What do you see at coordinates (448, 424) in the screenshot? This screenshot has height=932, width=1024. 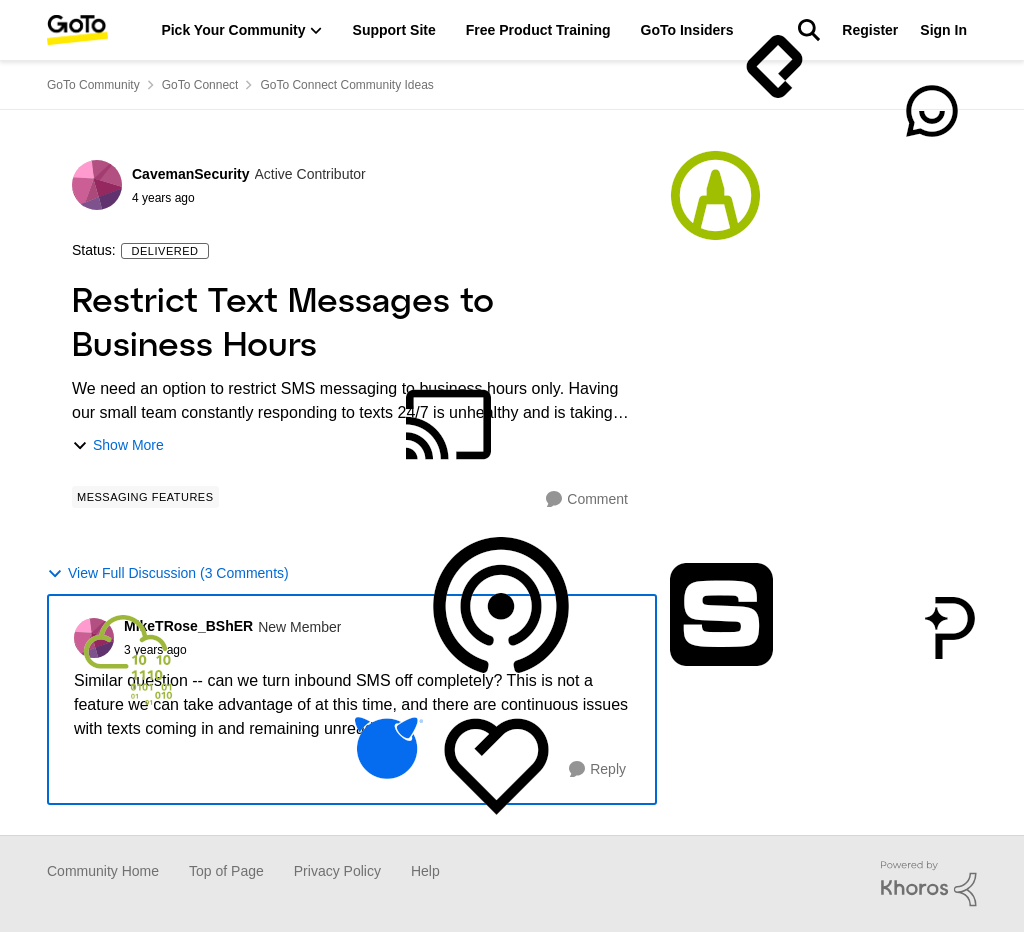 I see `cast media to a nearby device` at bounding box center [448, 424].